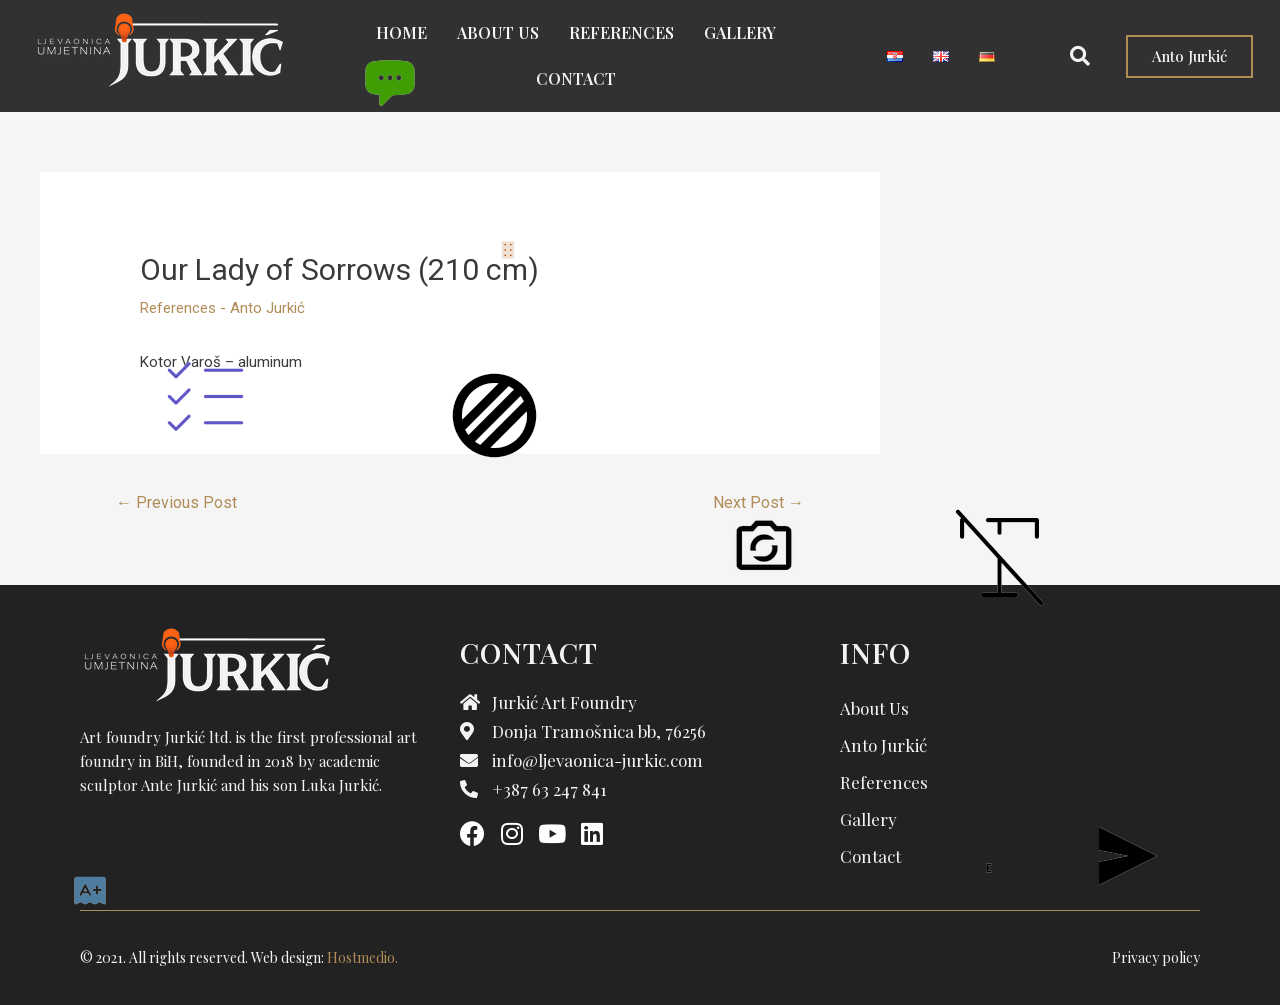  I want to click on enable party mode for shared photo capture, so click(764, 548).